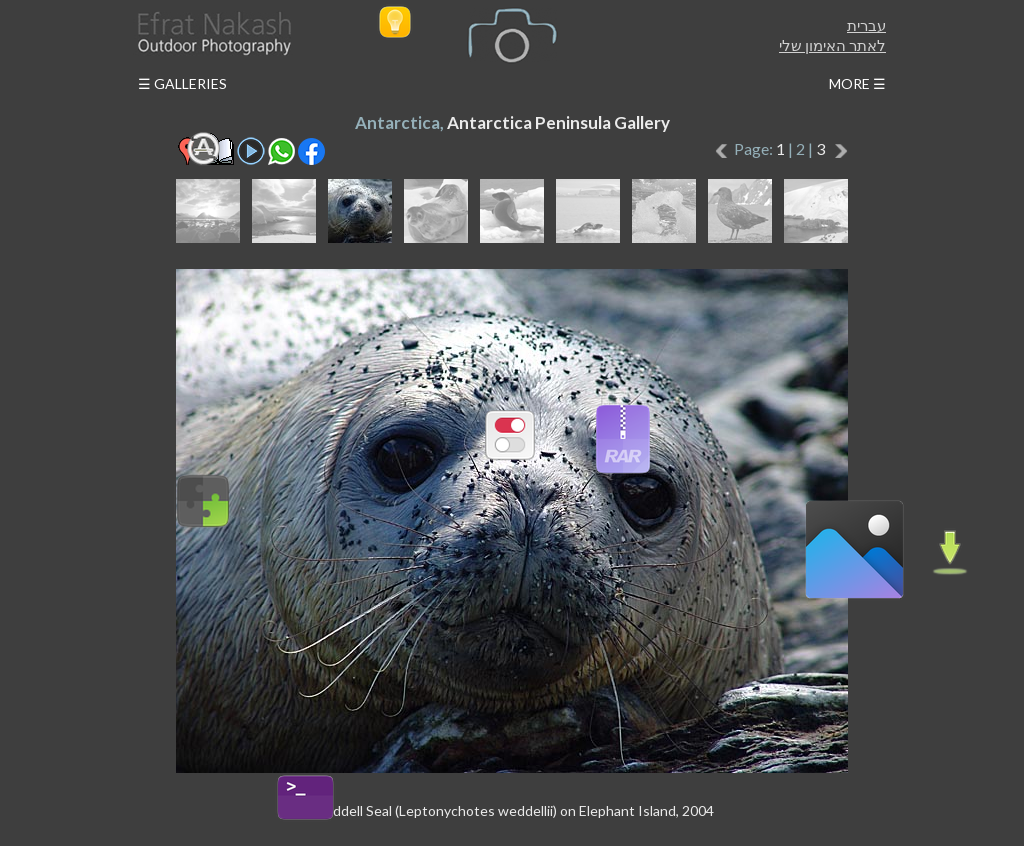  Describe the element at coordinates (395, 22) in the screenshot. I see `open the Tips app for helpful hints and tutorials` at that location.